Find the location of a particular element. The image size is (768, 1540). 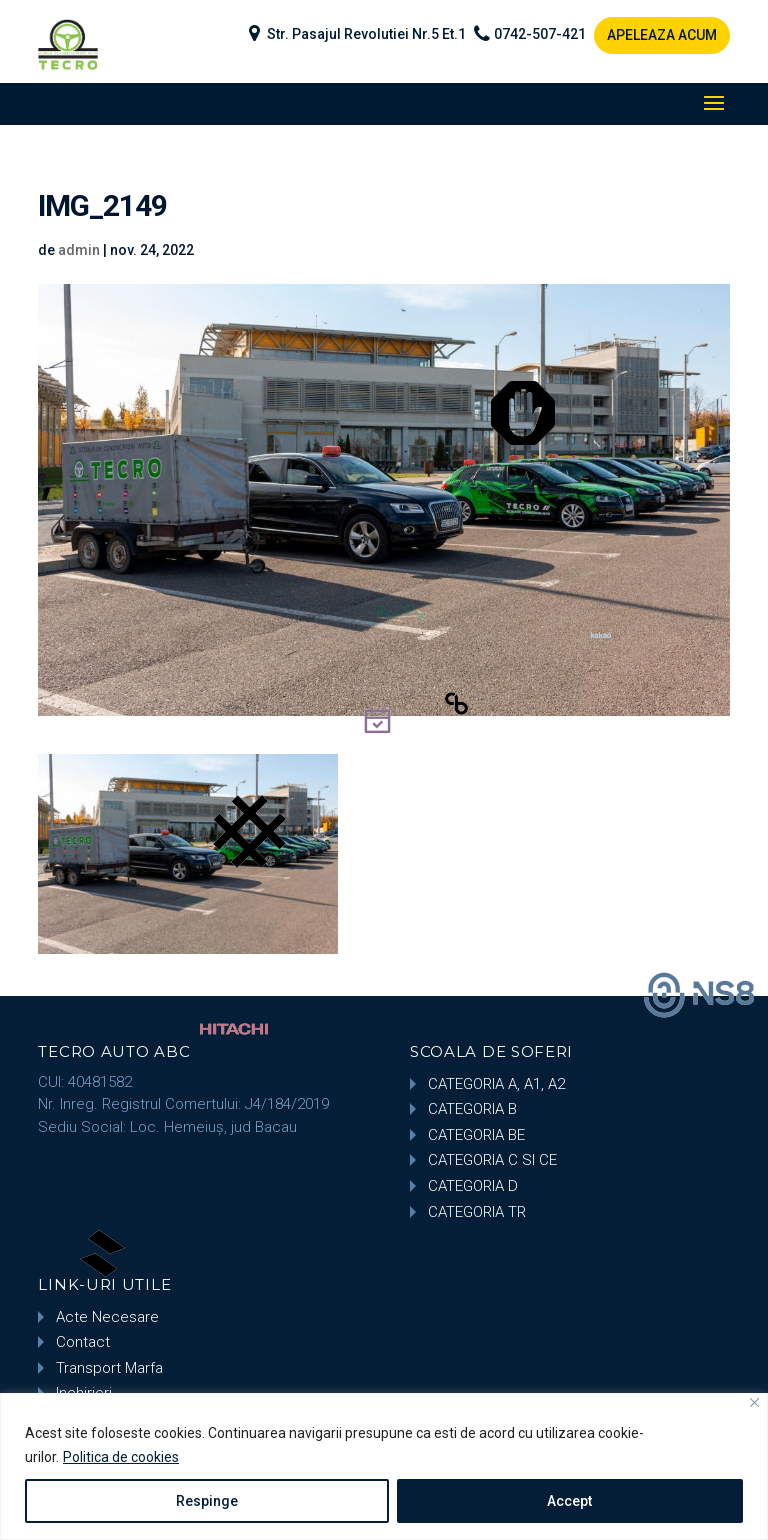

open Kakao messaging app is located at coordinates (601, 635).